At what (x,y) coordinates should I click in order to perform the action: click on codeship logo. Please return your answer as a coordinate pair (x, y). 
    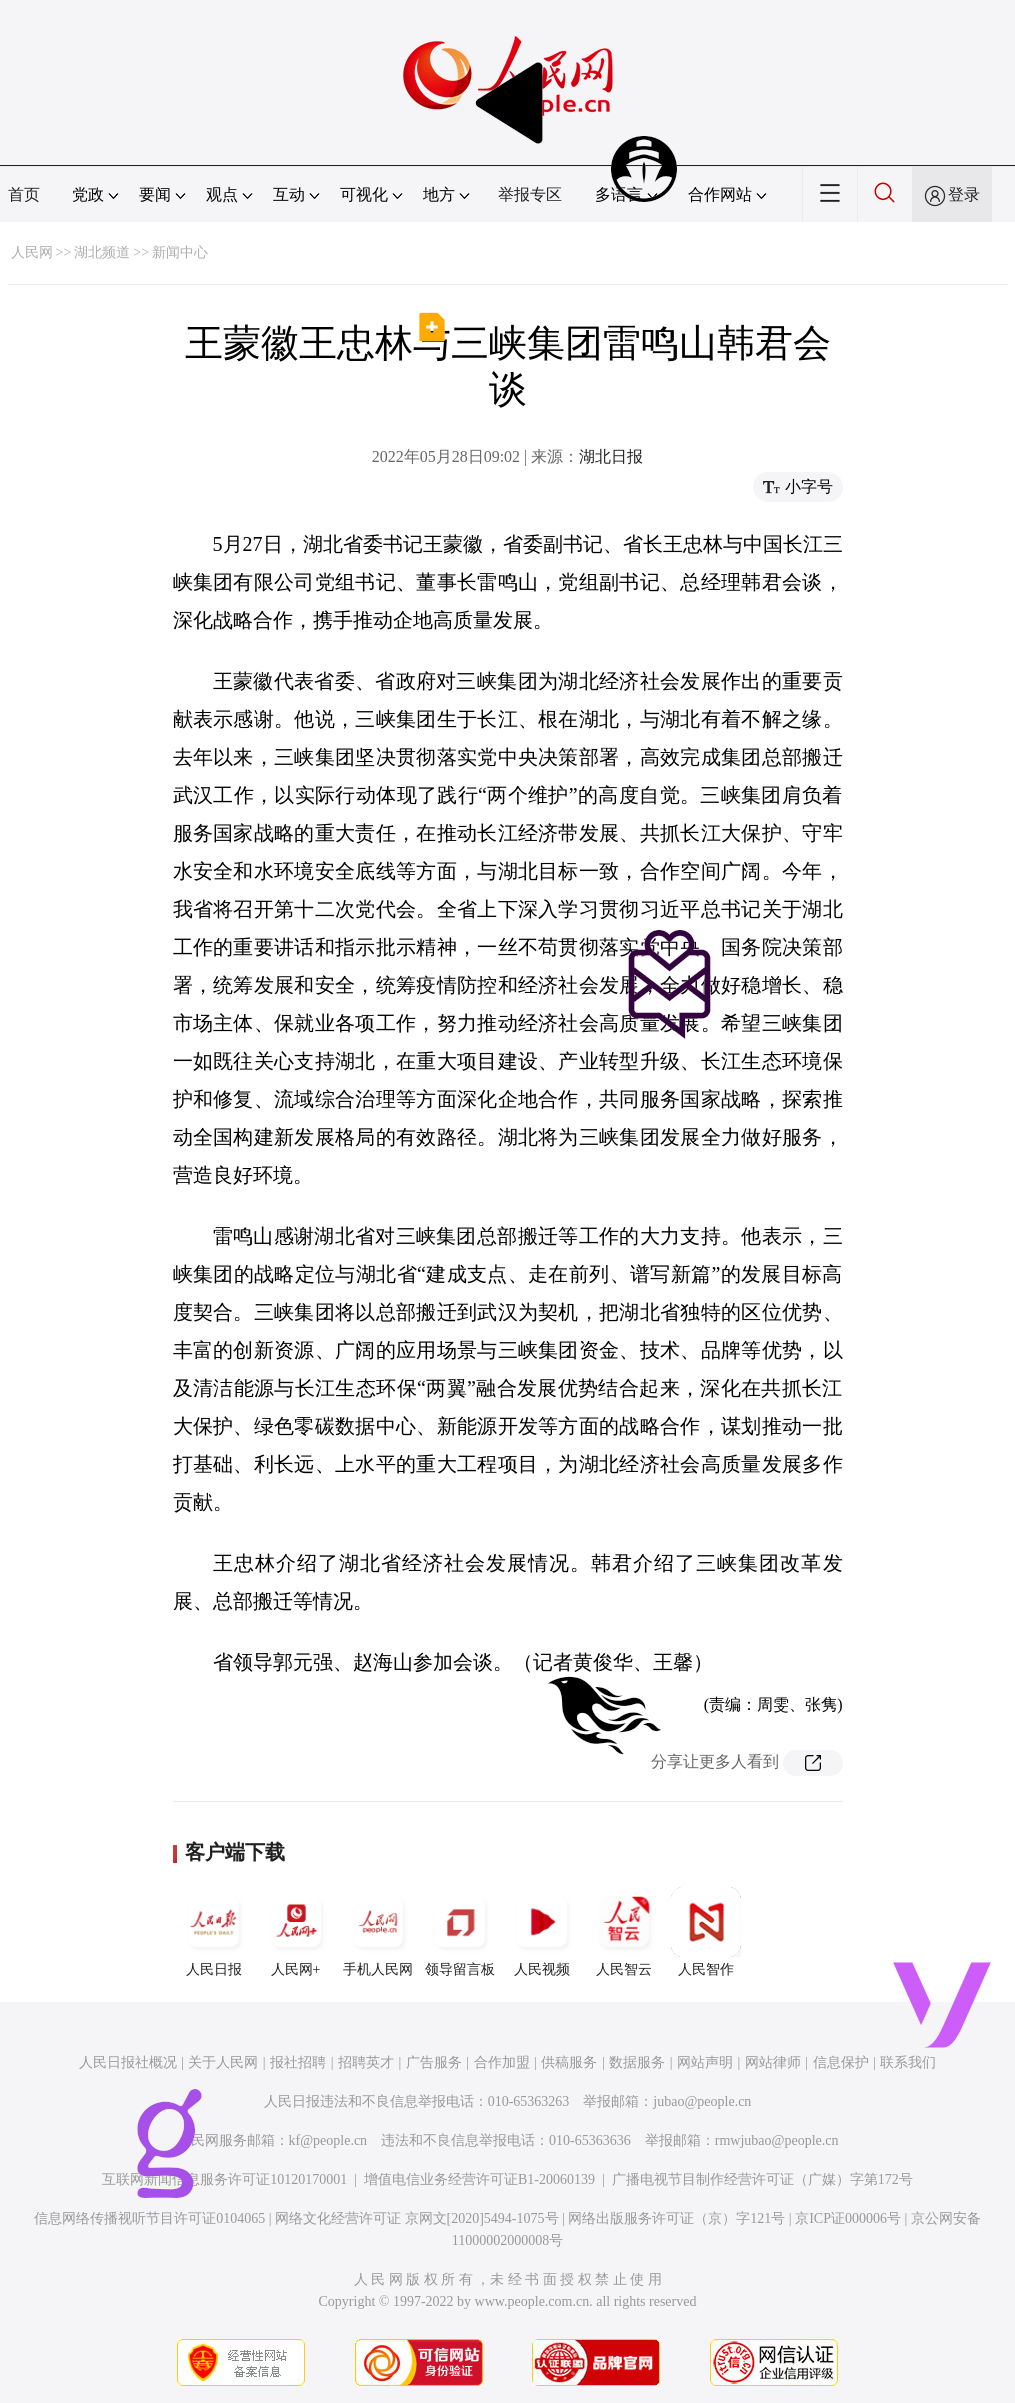
    Looking at the image, I should click on (644, 169).